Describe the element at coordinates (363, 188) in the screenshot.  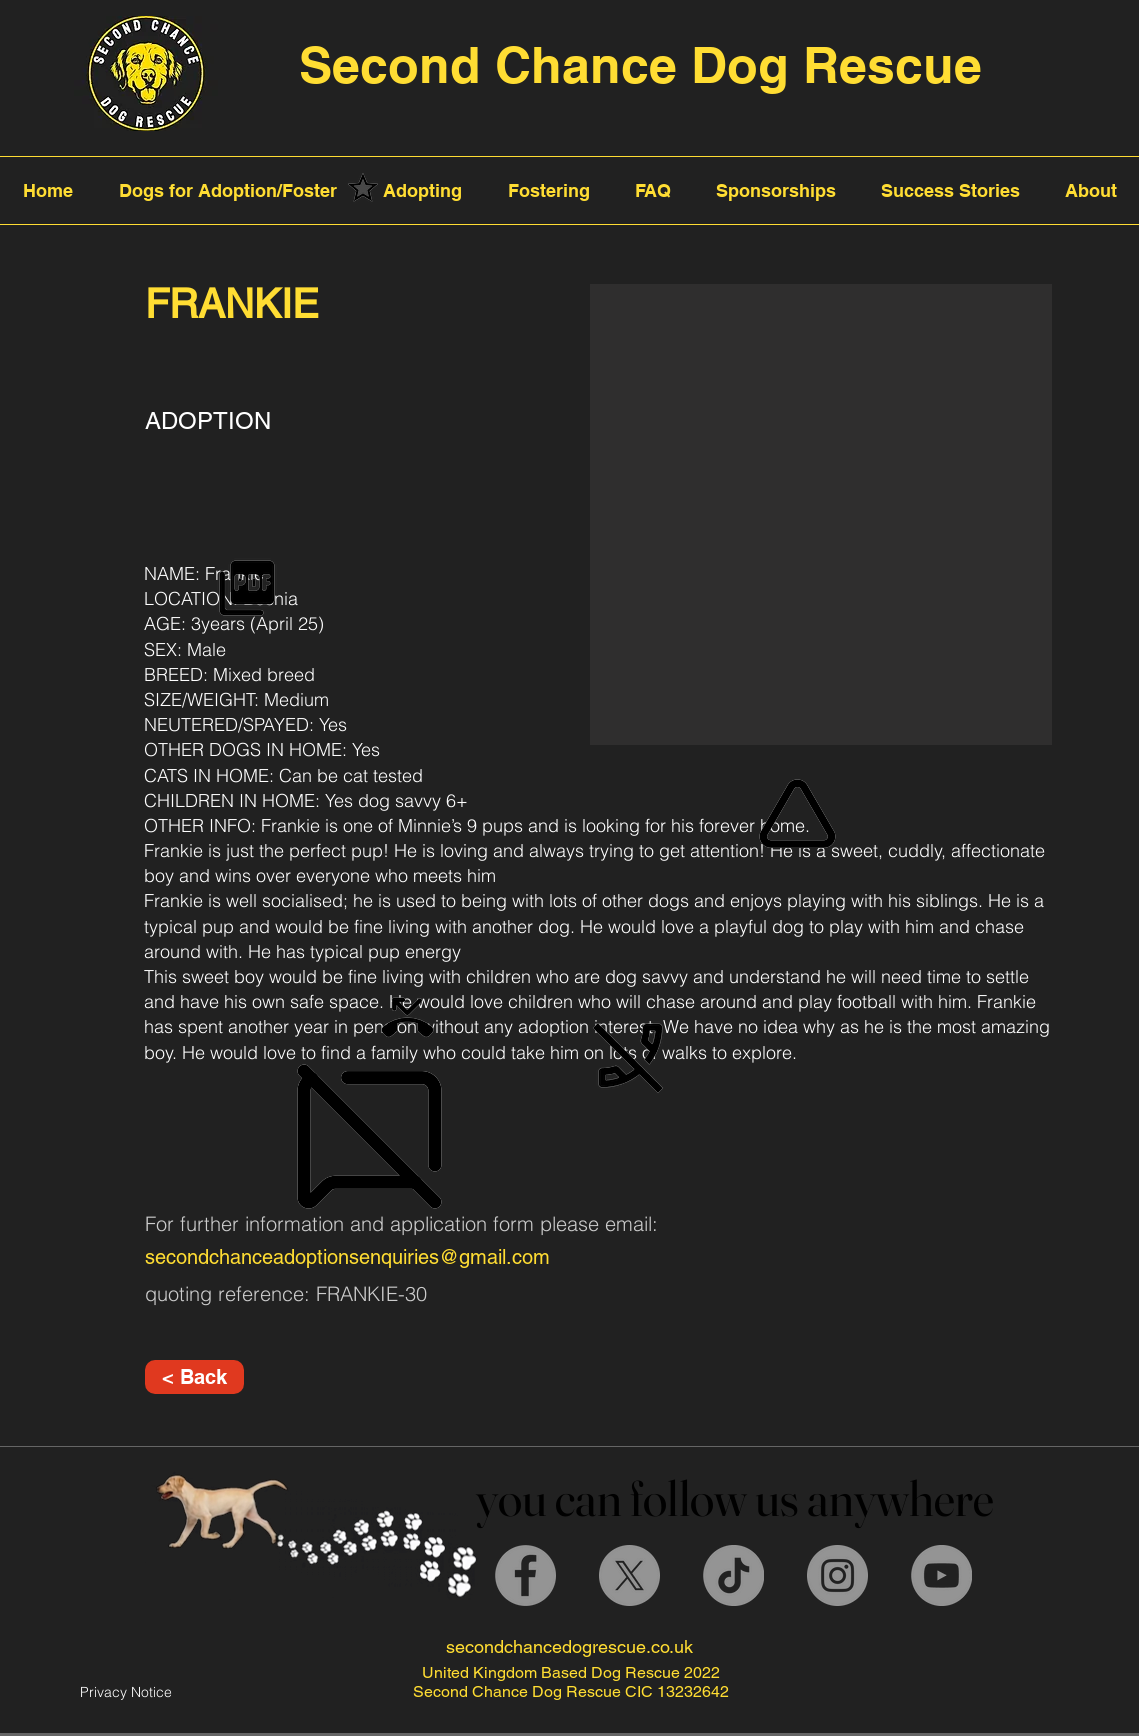
I see `add item to favorites` at that location.